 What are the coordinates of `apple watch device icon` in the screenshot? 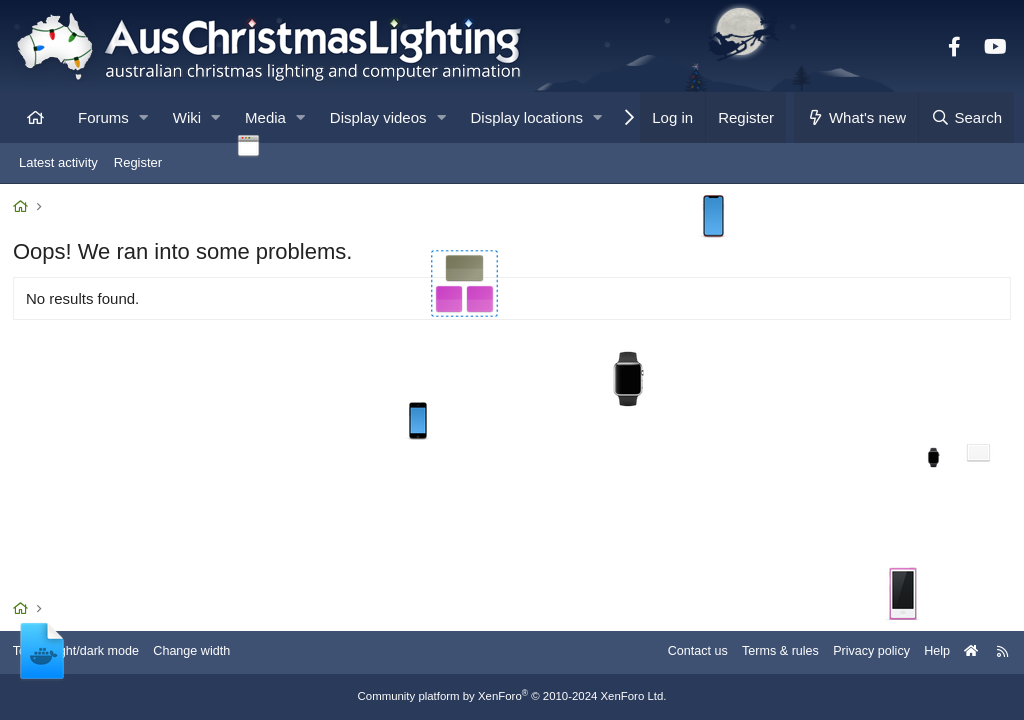 It's located at (628, 379).